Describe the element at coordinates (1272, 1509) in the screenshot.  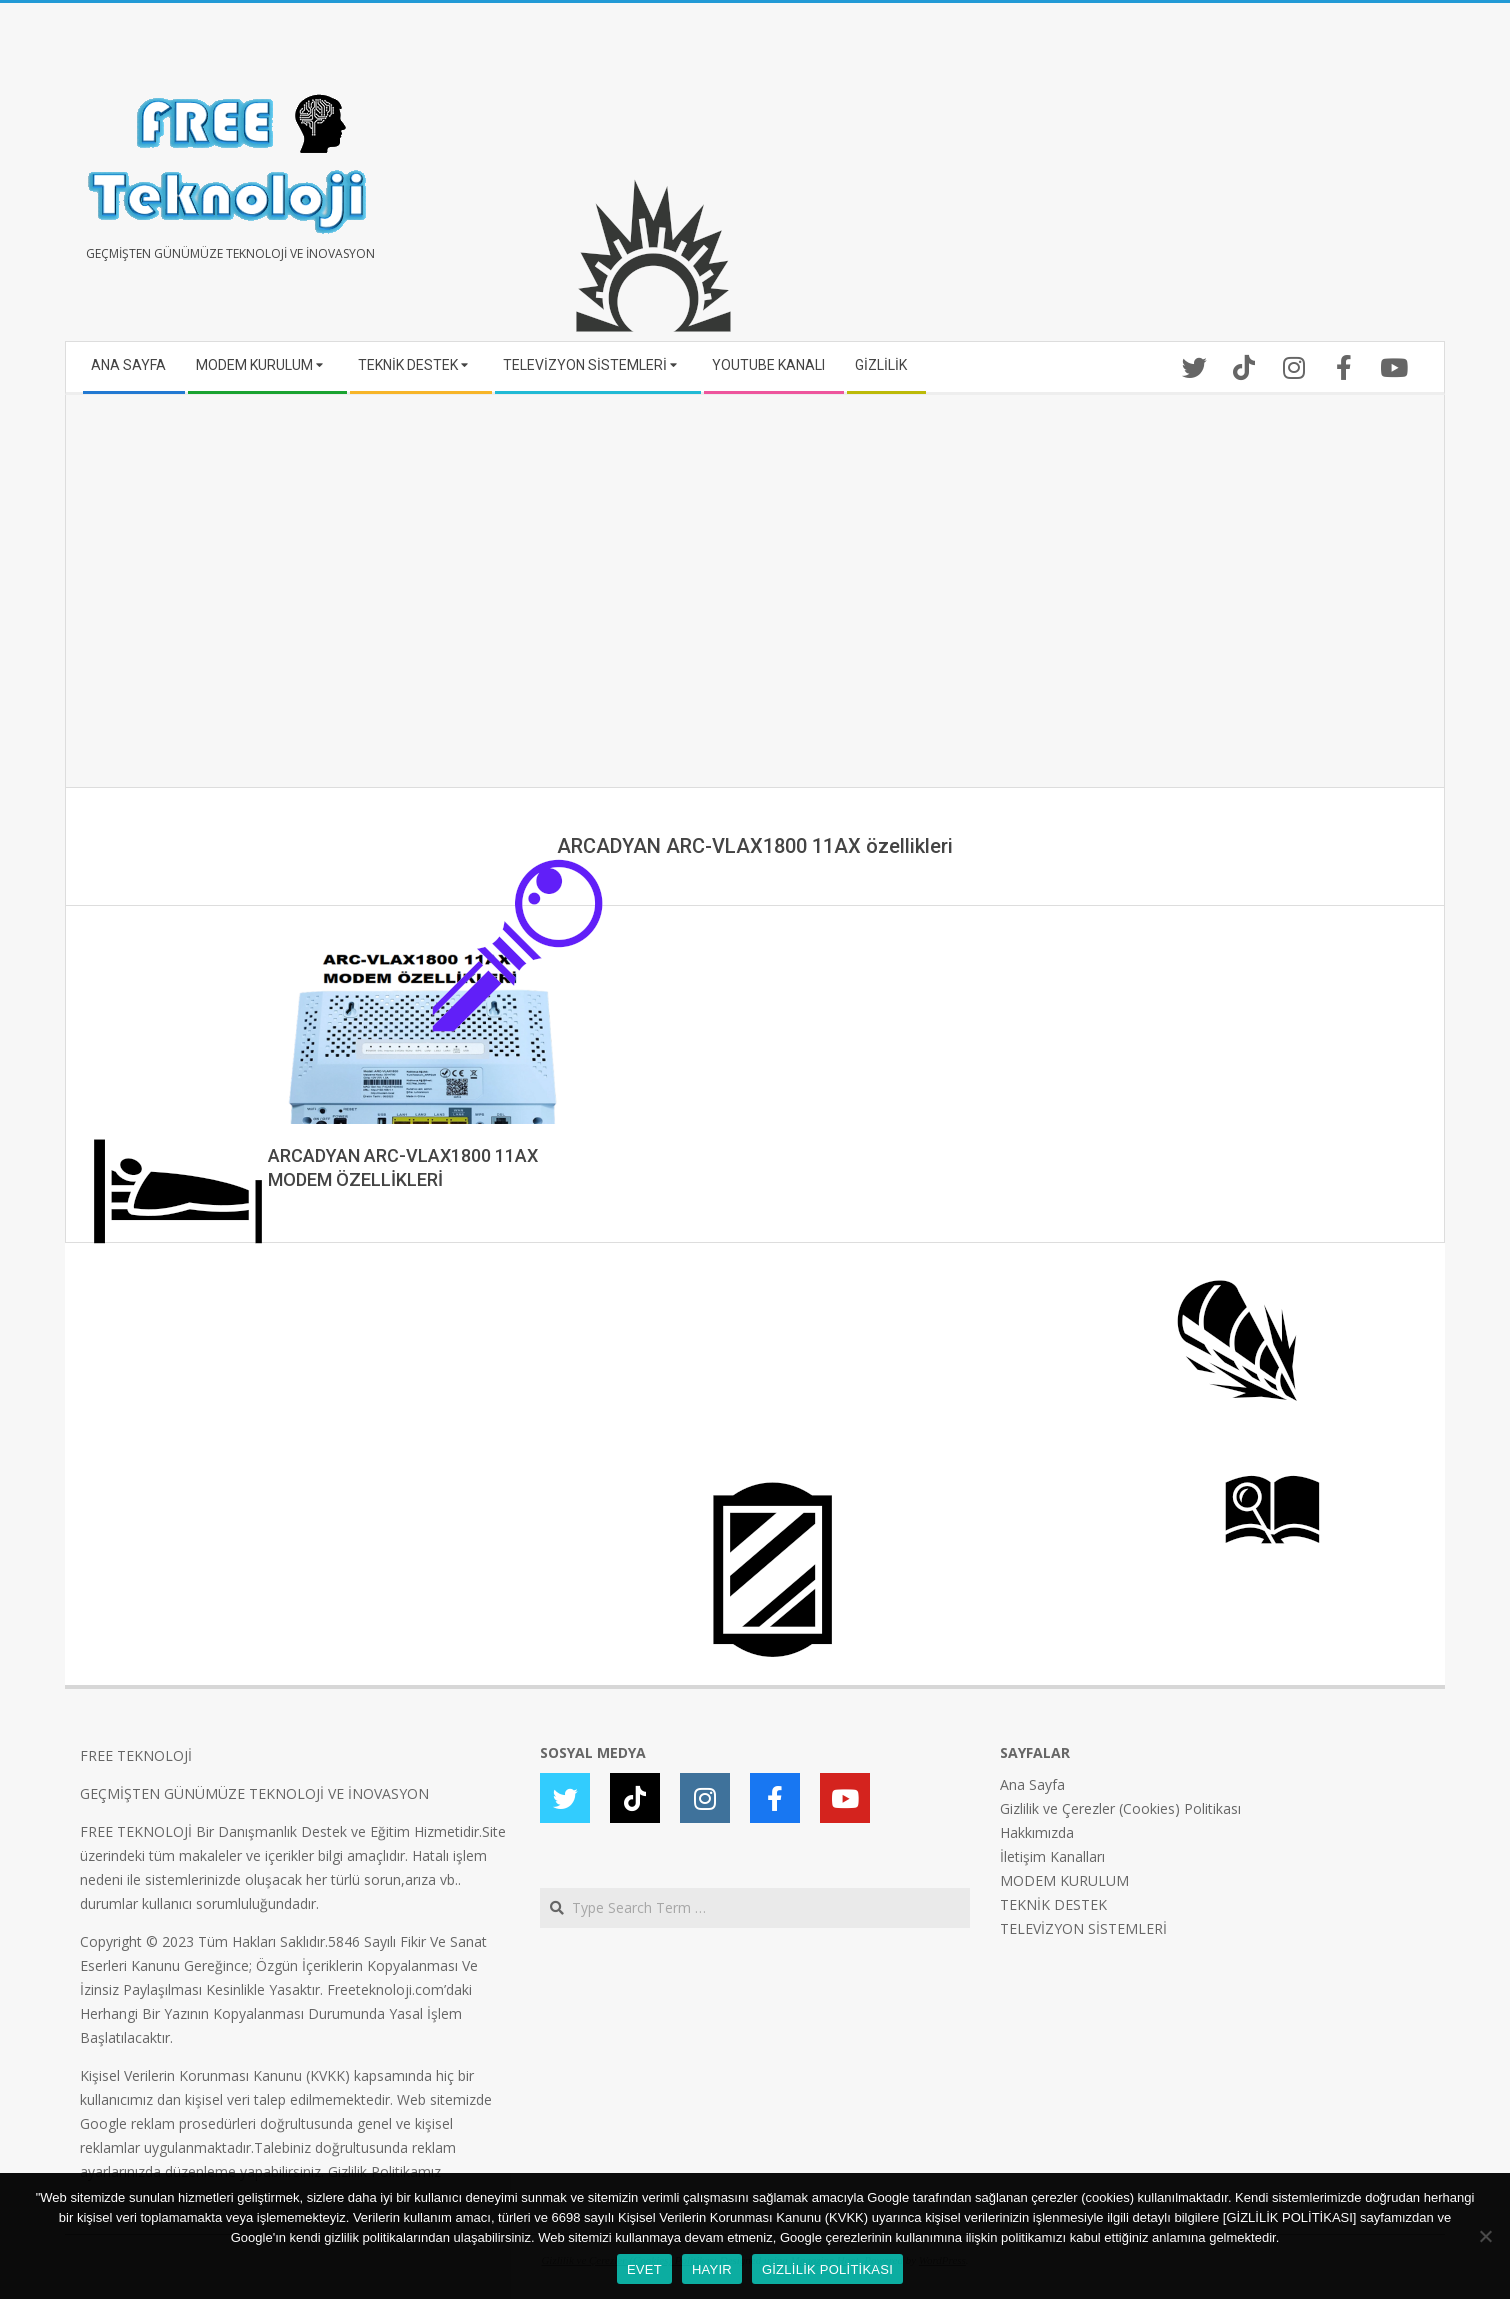
I see `search through archived documents` at that location.